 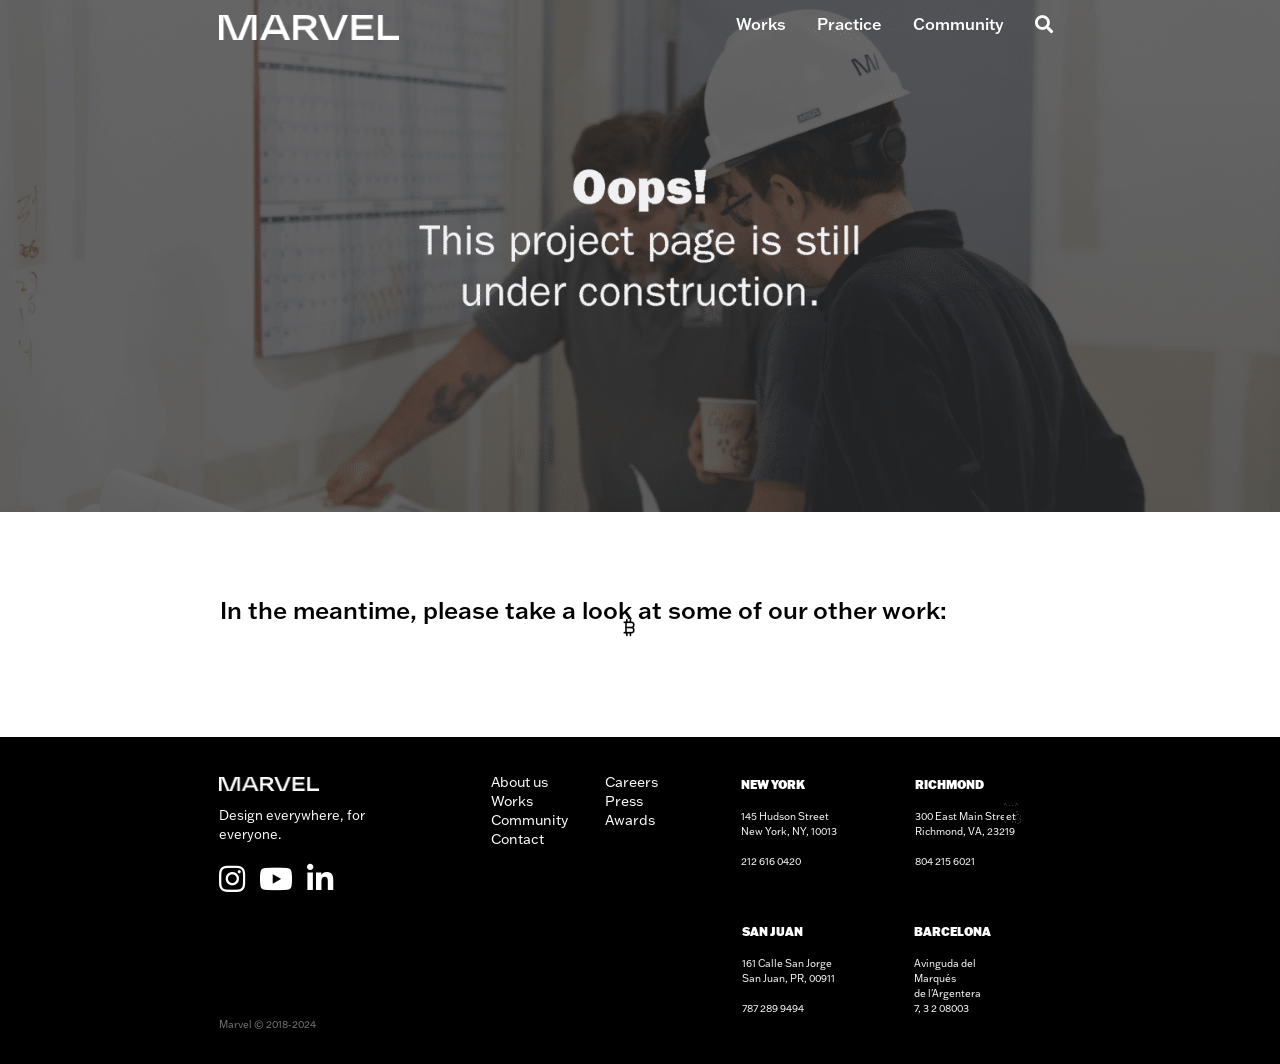 What do you see at coordinates (1011, 813) in the screenshot?
I see `mobile payment or banking app` at bounding box center [1011, 813].